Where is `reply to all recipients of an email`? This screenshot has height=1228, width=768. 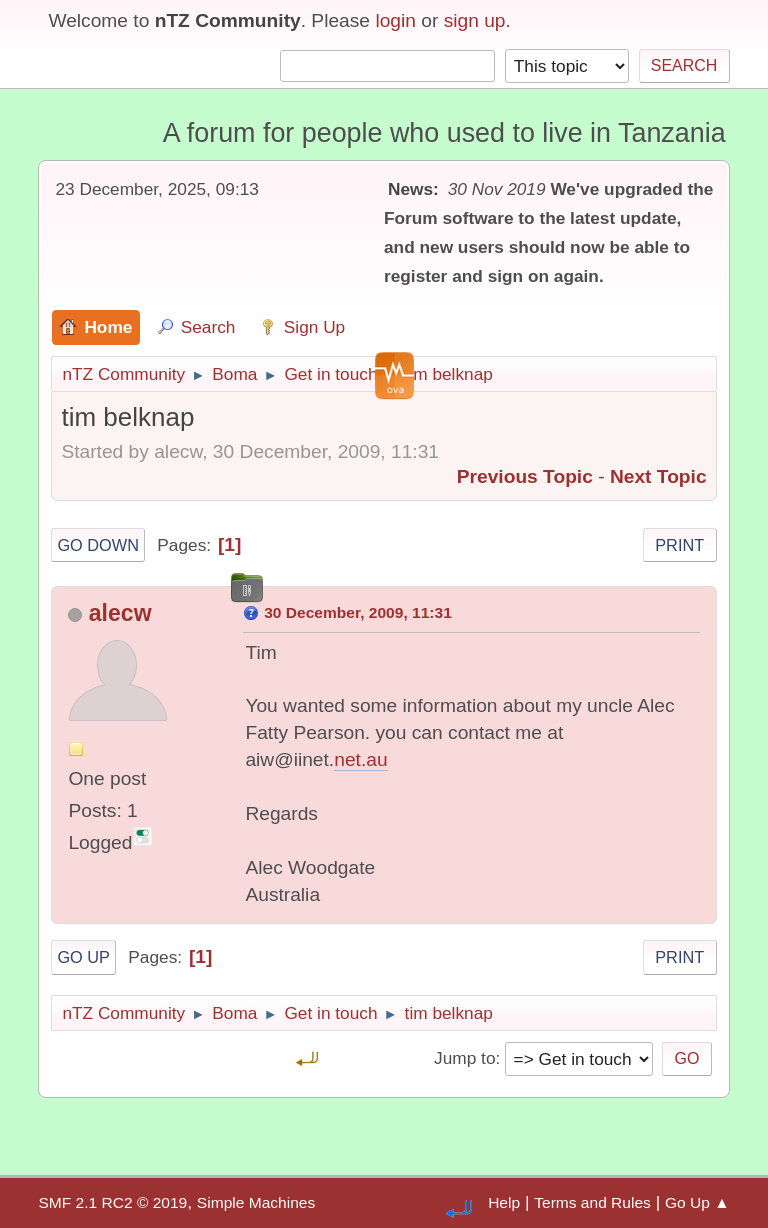
reply to all recipients of an email is located at coordinates (458, 1207).